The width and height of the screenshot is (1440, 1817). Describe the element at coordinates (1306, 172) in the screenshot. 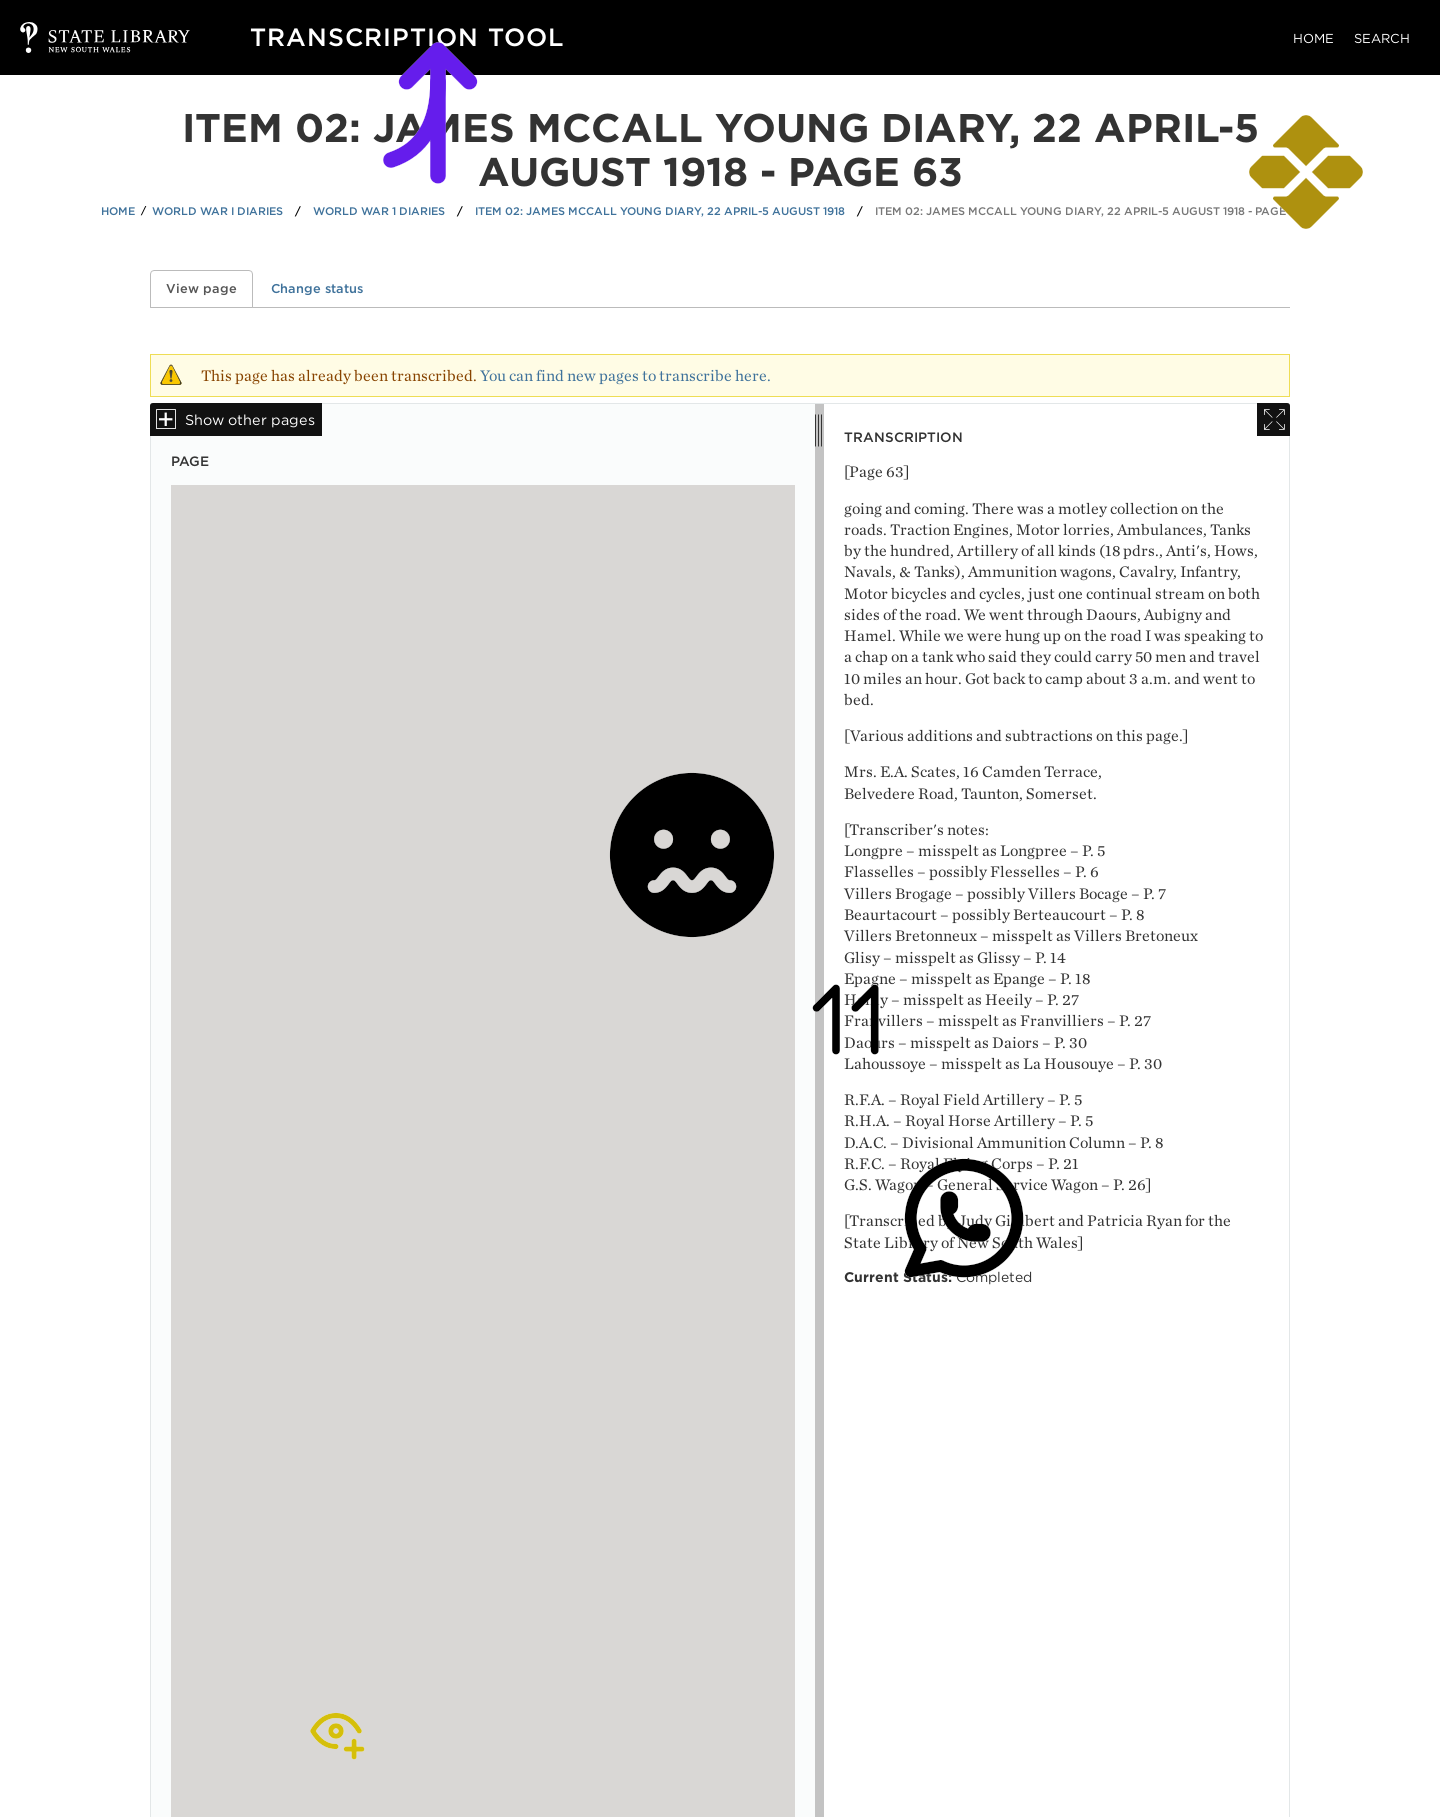

I see `pix instant payment system logo` at that location.